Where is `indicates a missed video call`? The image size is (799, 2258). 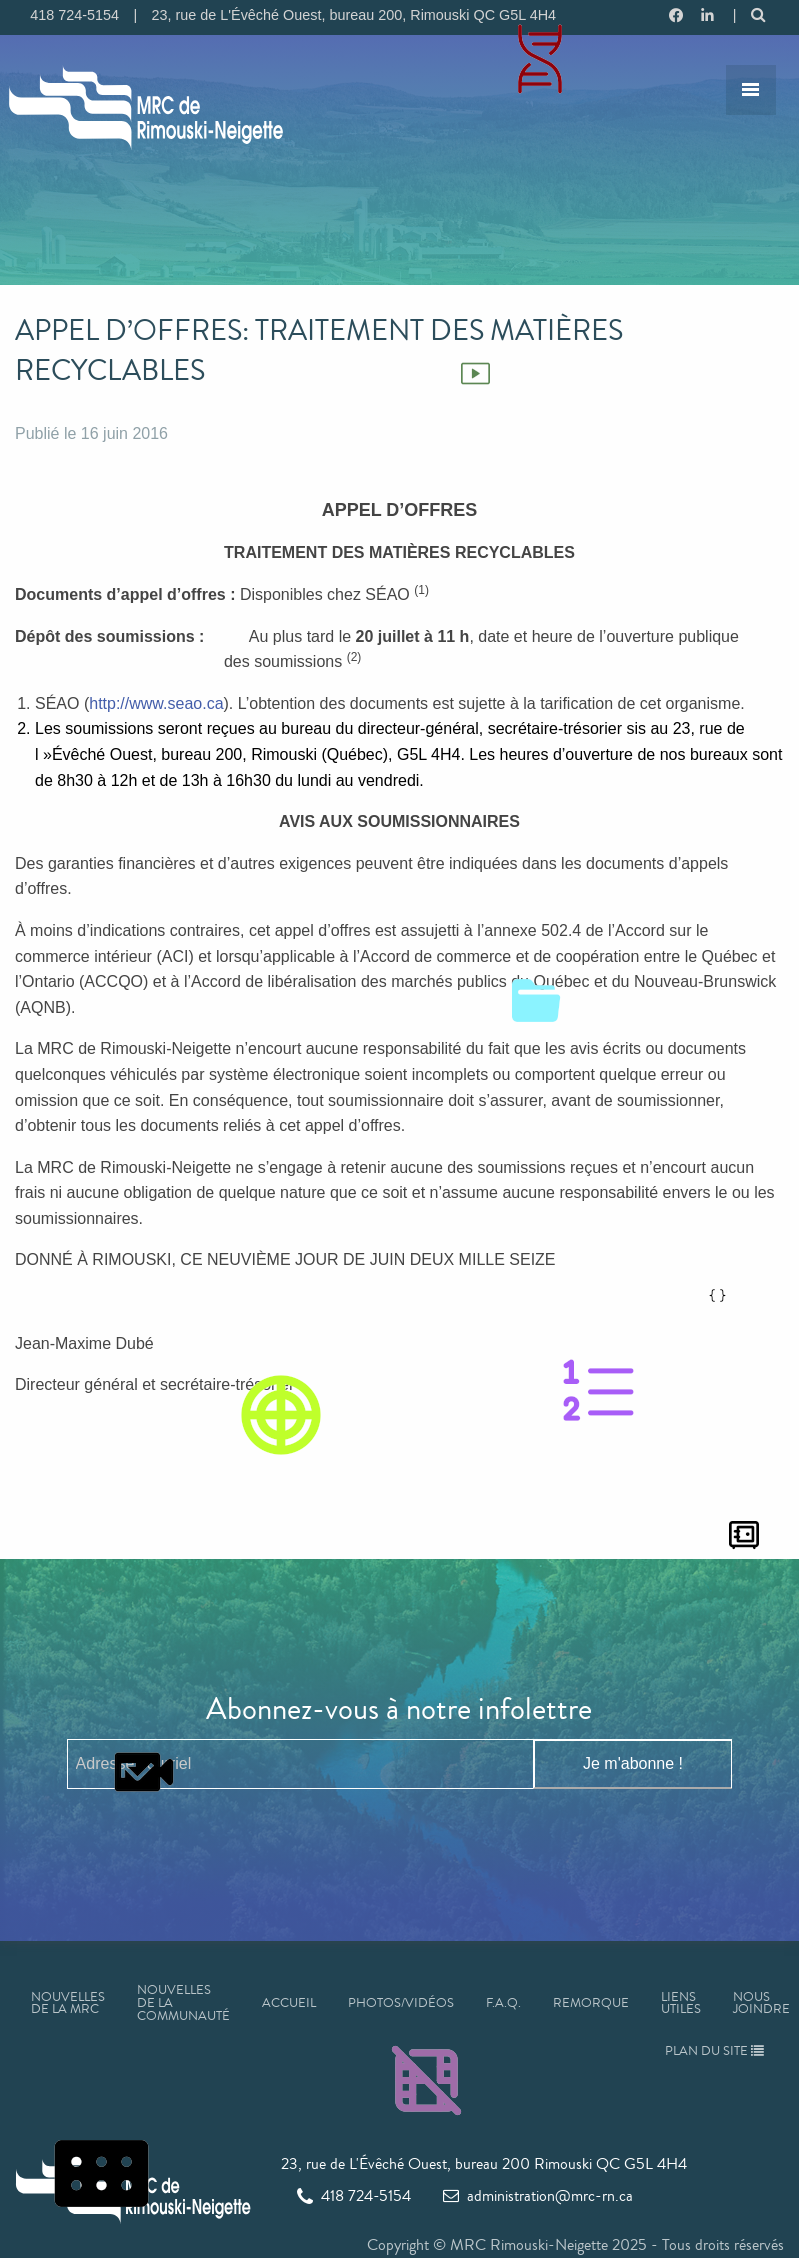 indicates a missed video call is located at coordinates (144, 1772).